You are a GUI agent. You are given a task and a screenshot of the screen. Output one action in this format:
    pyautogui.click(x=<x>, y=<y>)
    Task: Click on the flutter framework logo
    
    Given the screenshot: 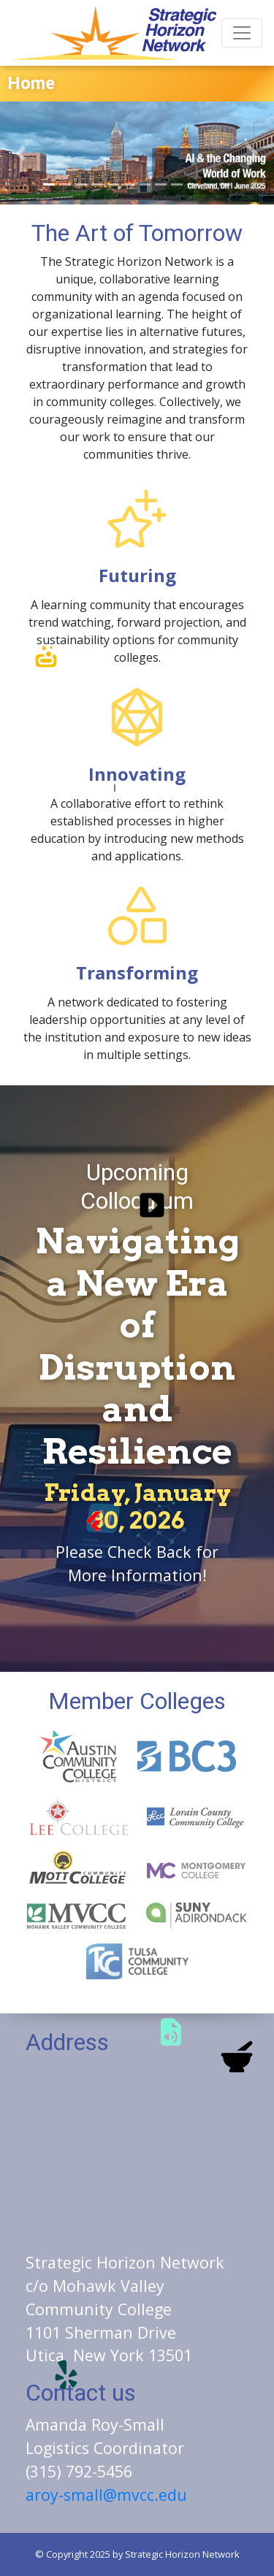 What is the action you would take?
    pyautogui.click(x=94, y=1521)
    